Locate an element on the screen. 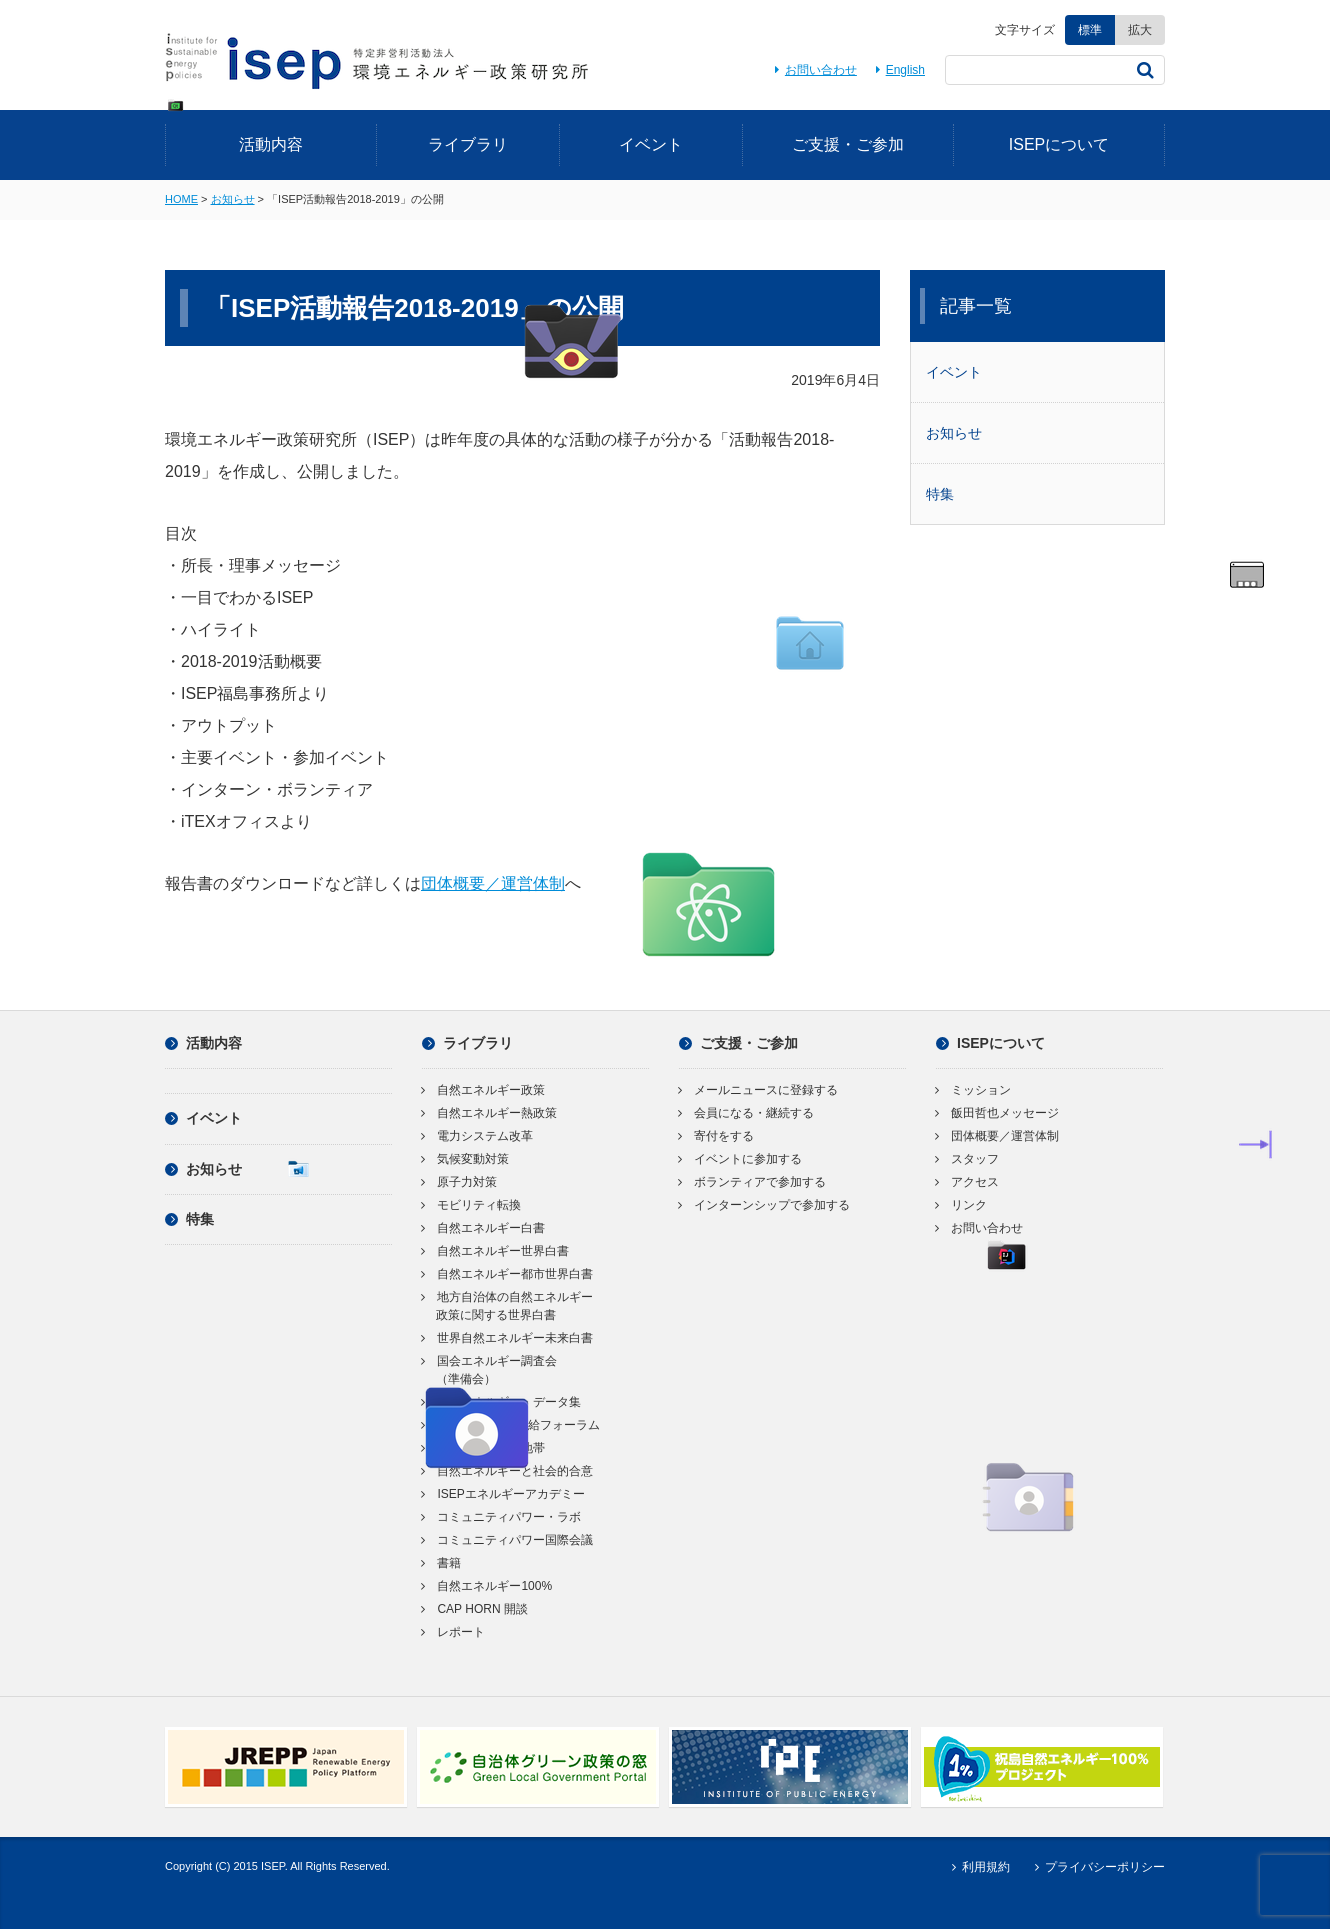 The height and width of the screenshot is (1929, 1330). open microsoft advertising files folder is located at coordinates (298, 1169).